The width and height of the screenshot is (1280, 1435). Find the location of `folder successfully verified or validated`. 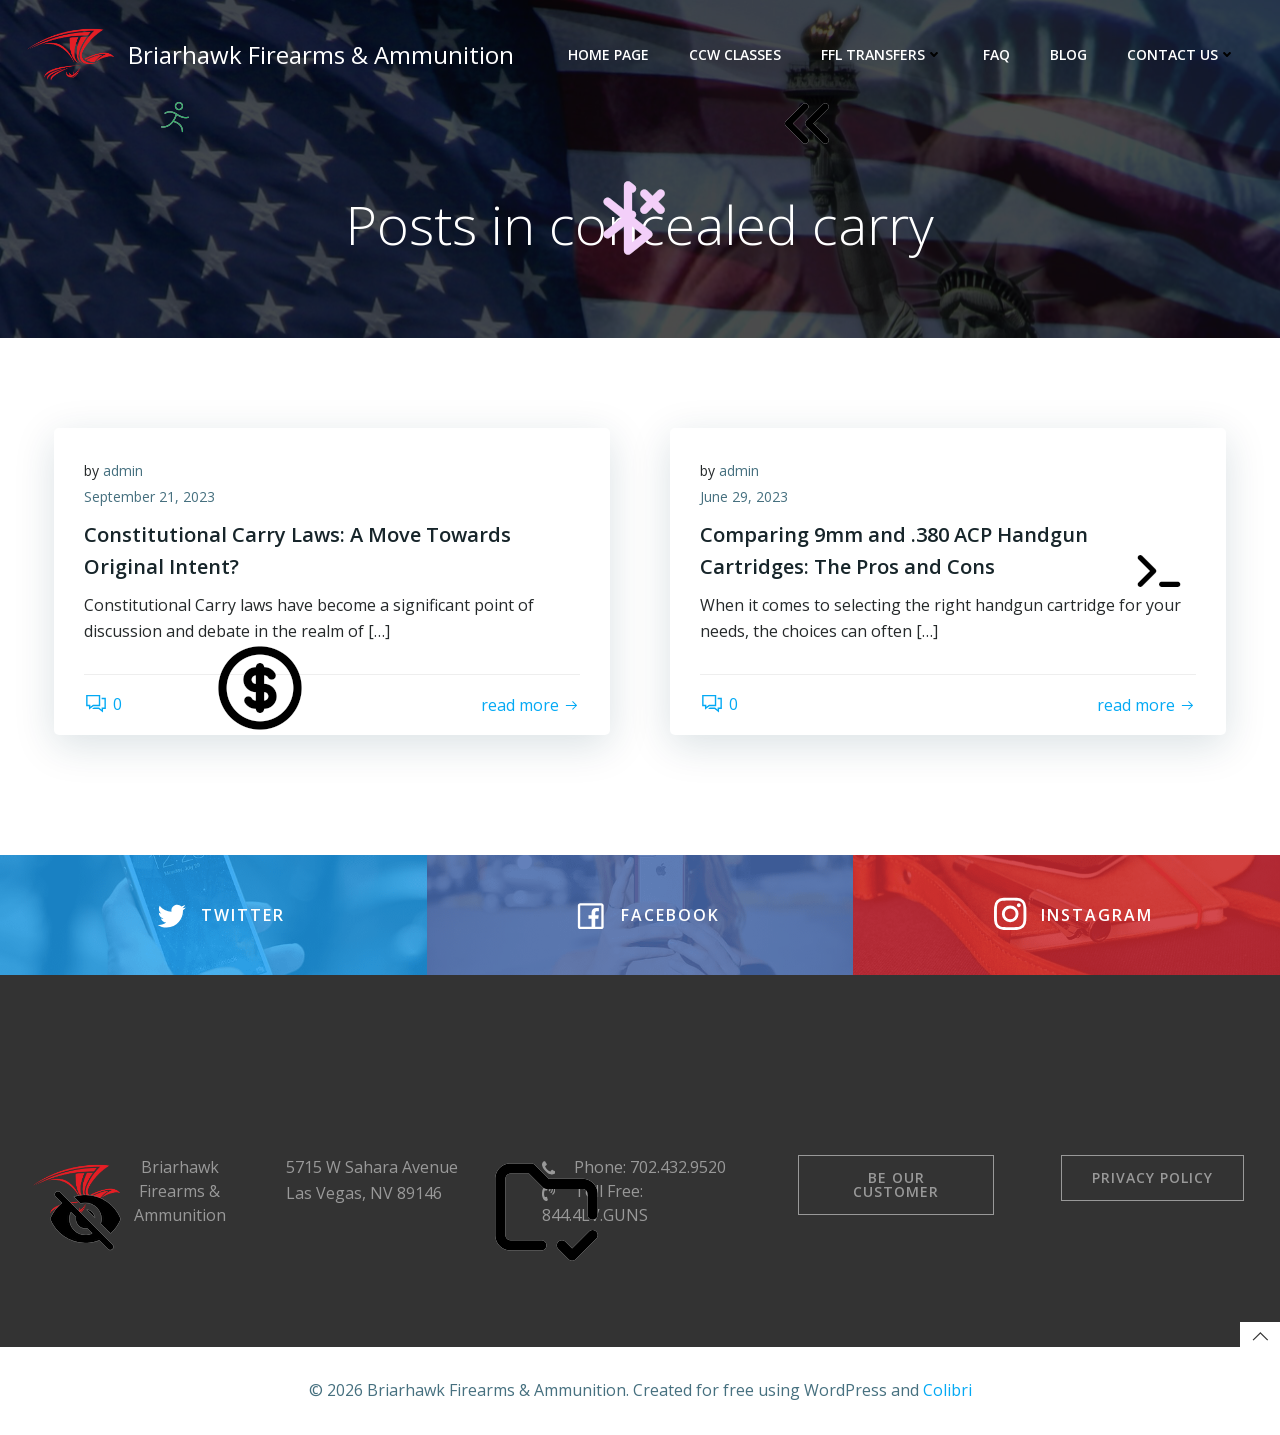

folder successfully verified or validated is located at coordinates (546, 1209).